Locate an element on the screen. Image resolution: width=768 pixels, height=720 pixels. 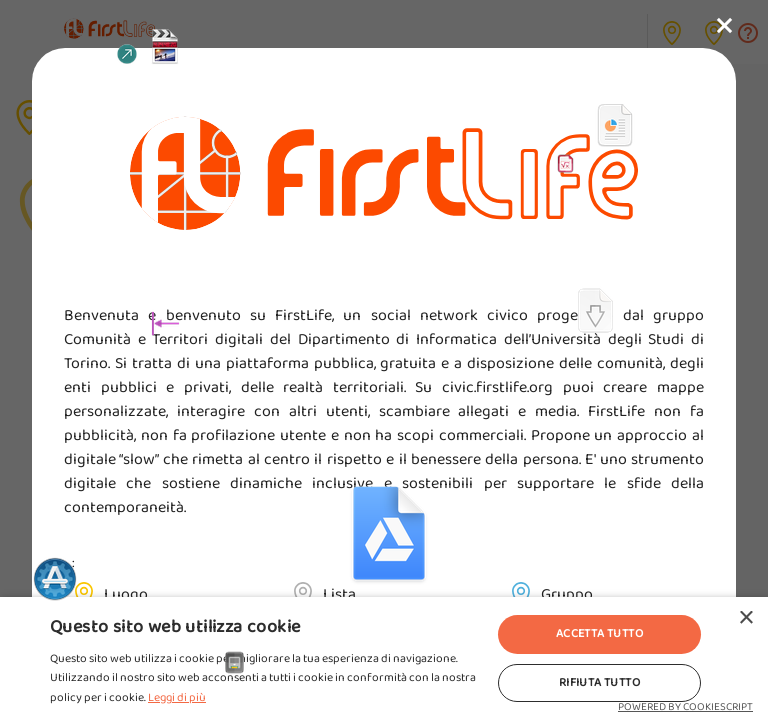
nintendo 64 rom file is located at coordinates (234, 662).